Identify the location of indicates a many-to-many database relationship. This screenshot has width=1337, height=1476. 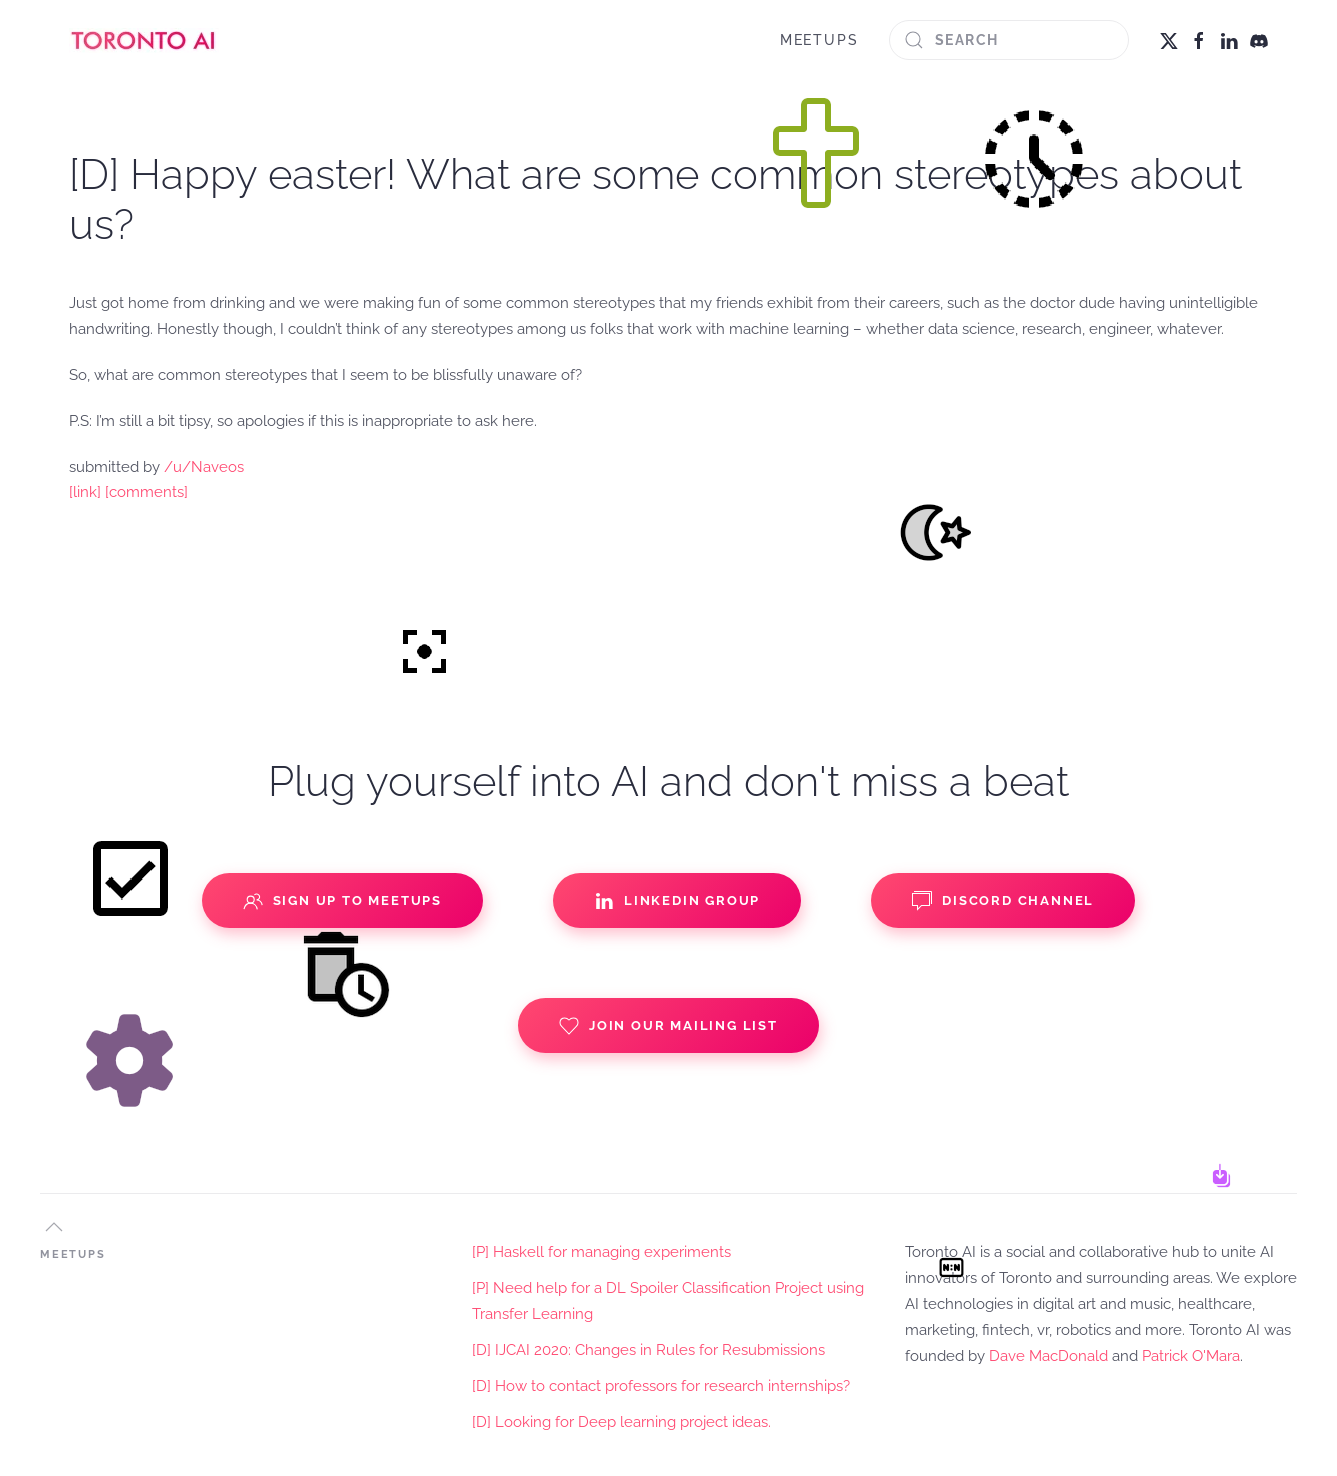
(951, 1267).